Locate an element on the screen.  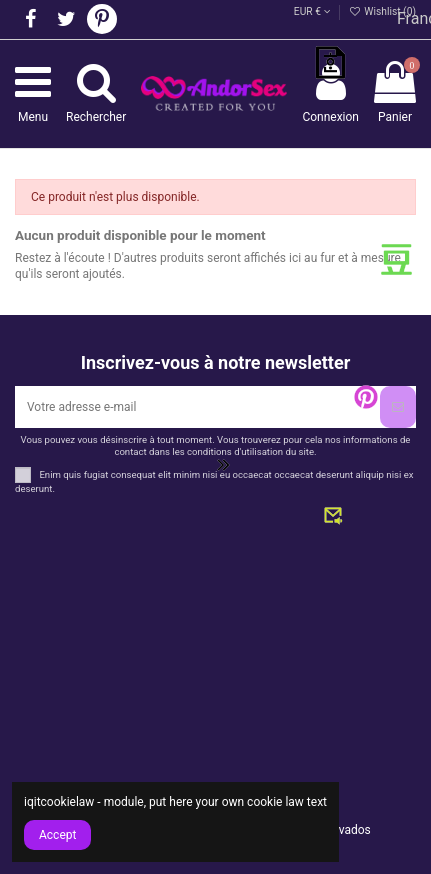
skip forward or advance to next item is located at coordinates (223, 465).